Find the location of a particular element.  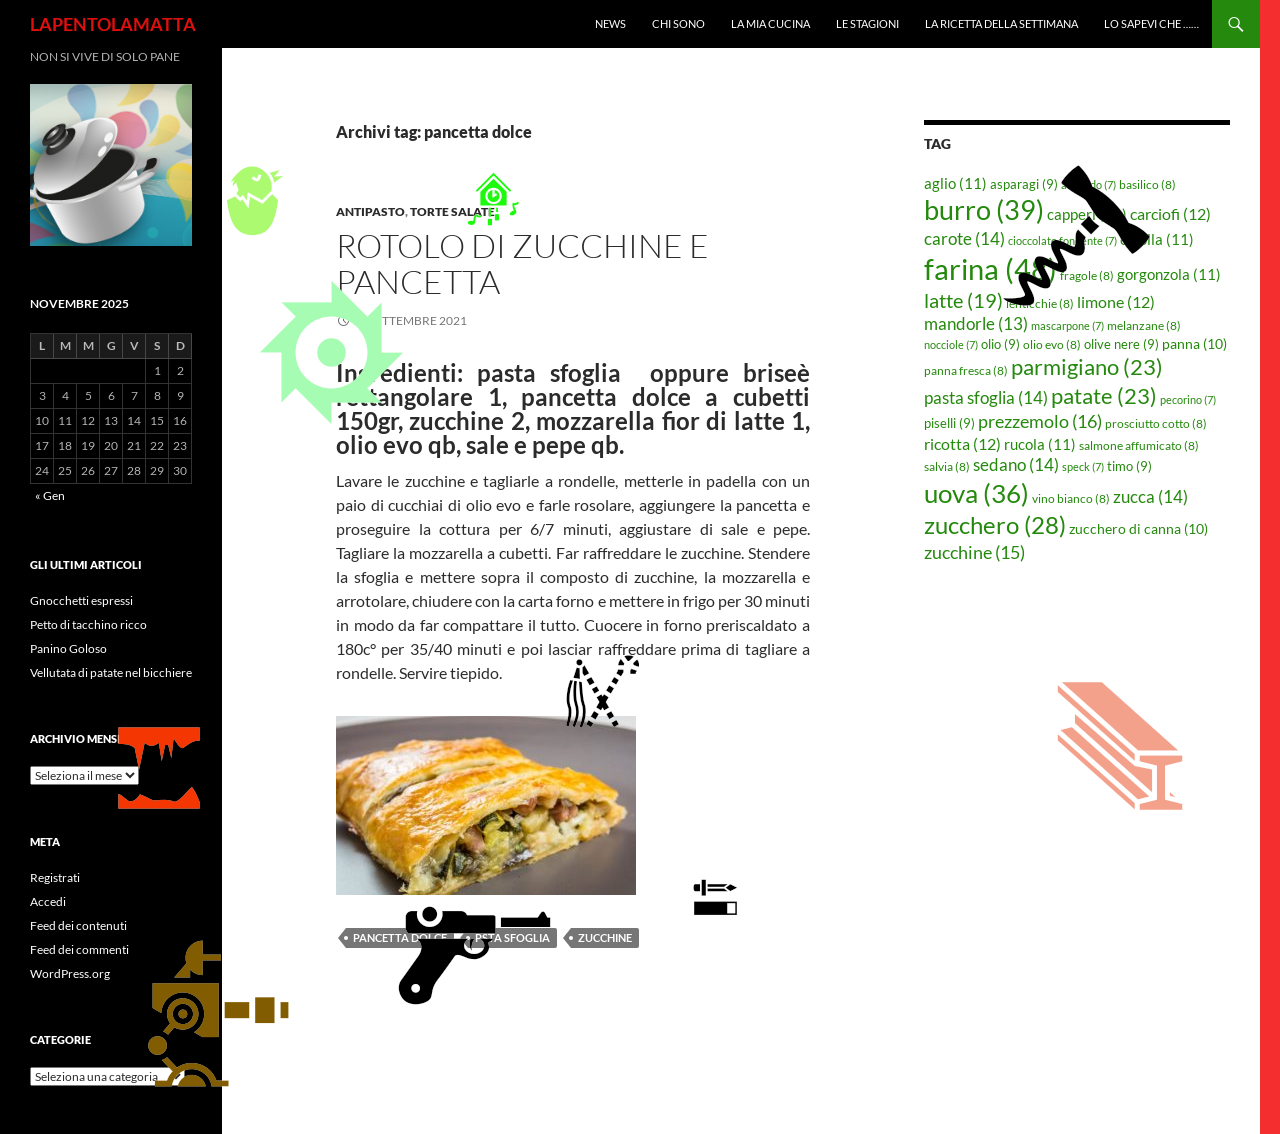

access weapons or firearms inventory is located at coordinates (474, 955).